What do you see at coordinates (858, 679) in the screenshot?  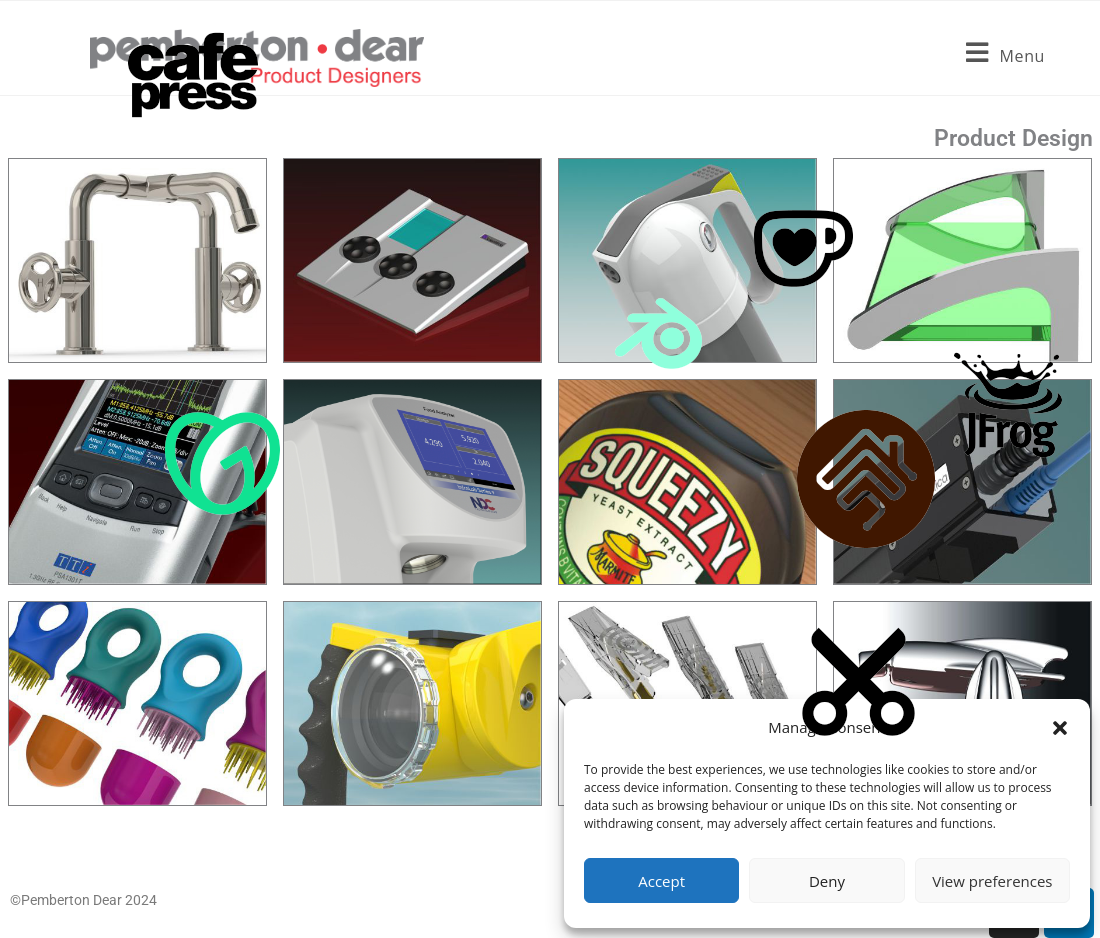 I see `cut selected content` at bounding box center [858, 679].